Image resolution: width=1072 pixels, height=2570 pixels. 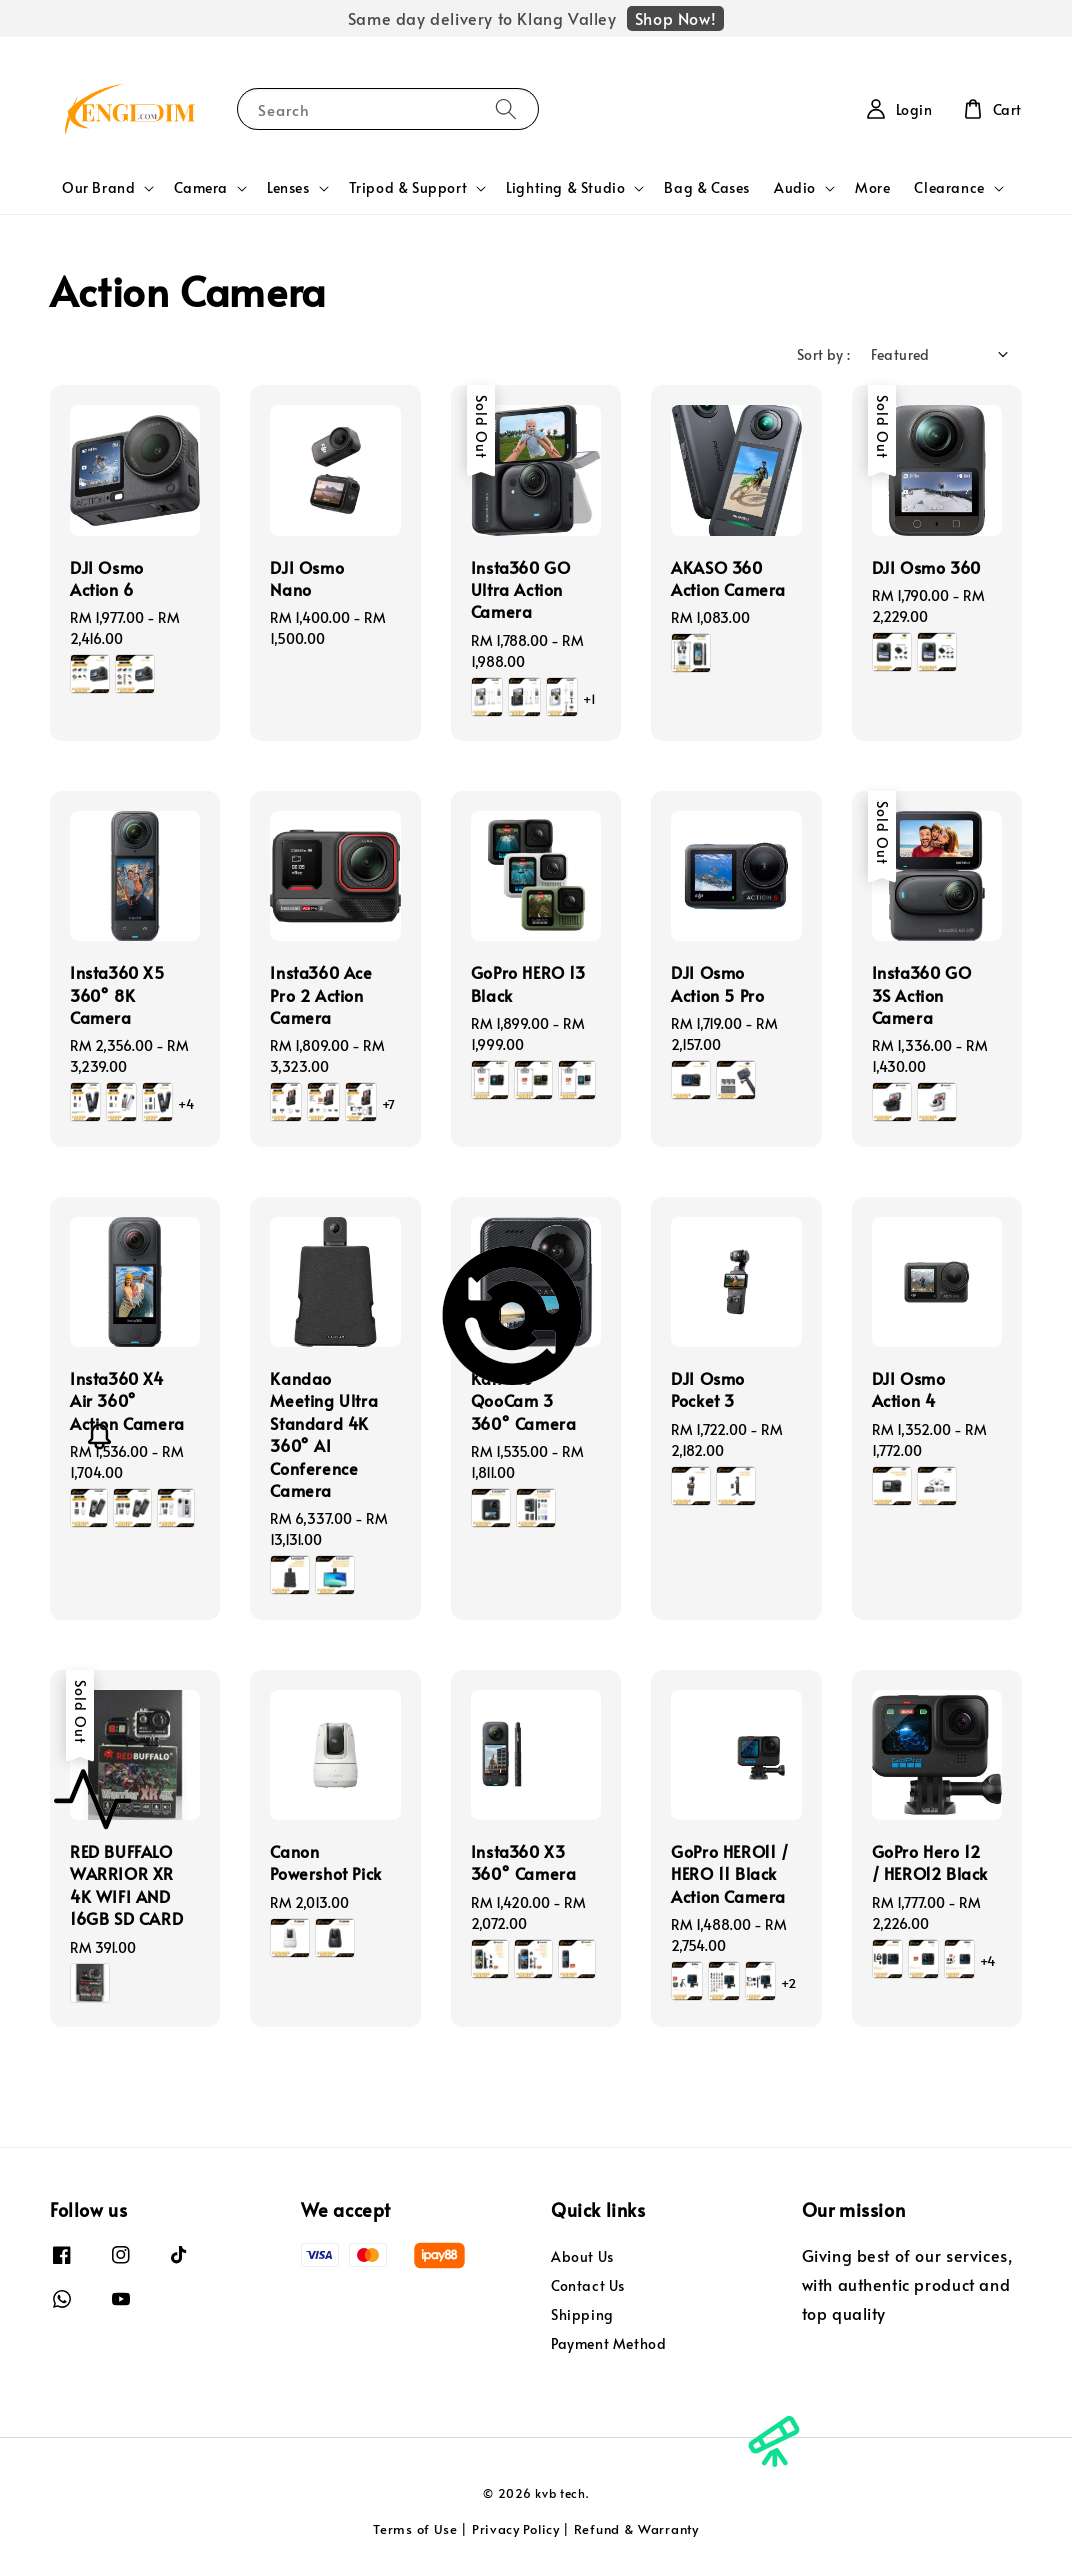 I want to click on reopen a closed issue, so click(x=512, y=1315).